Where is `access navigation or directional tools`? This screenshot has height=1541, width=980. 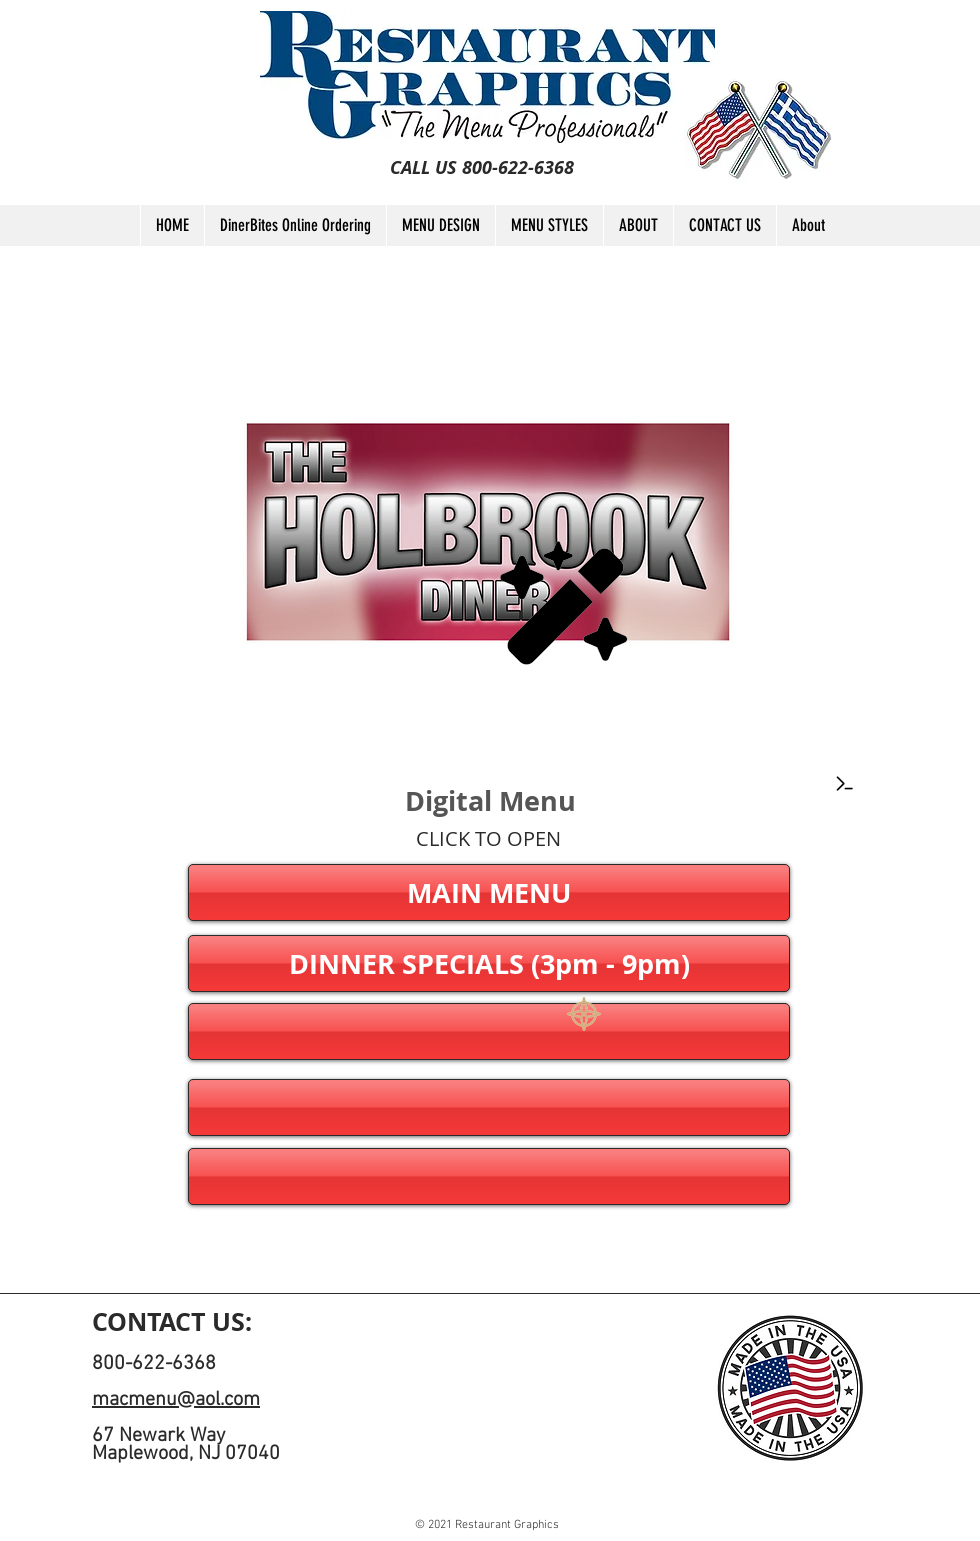 access navigation or directional tools is located at coordinates (584, 1014).